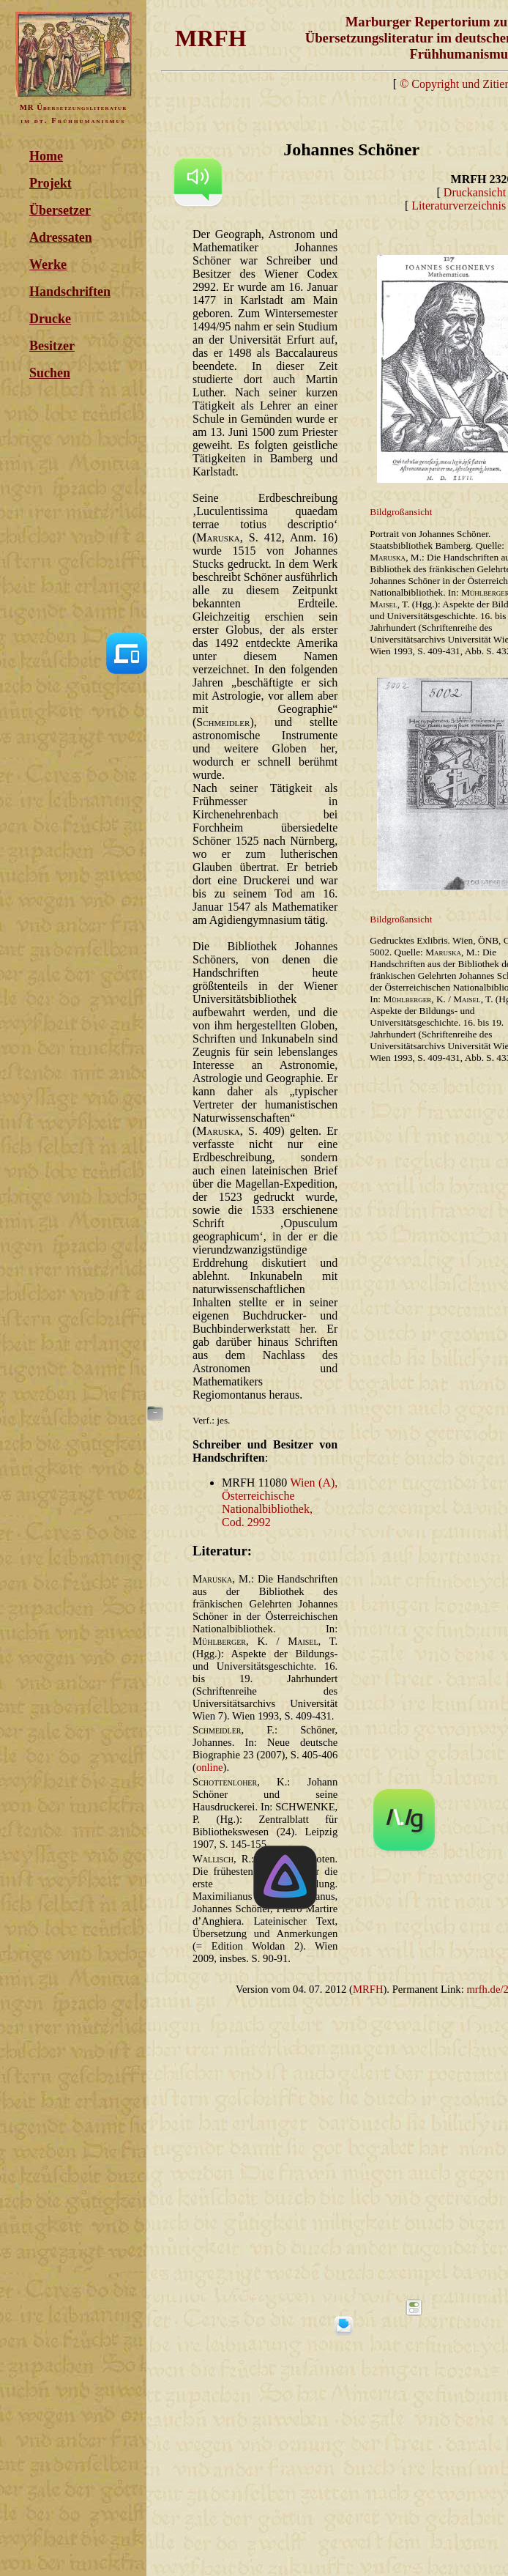  I want to click on open the file manager application, so click(155, 1413).